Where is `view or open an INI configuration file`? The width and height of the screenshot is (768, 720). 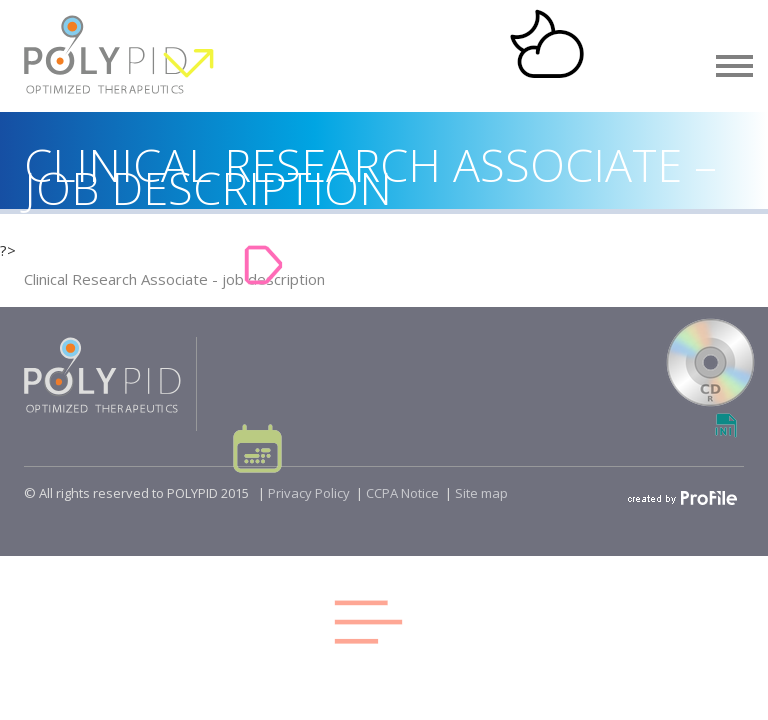 view or open an INI configuration file is located at coordinates (726, 425).